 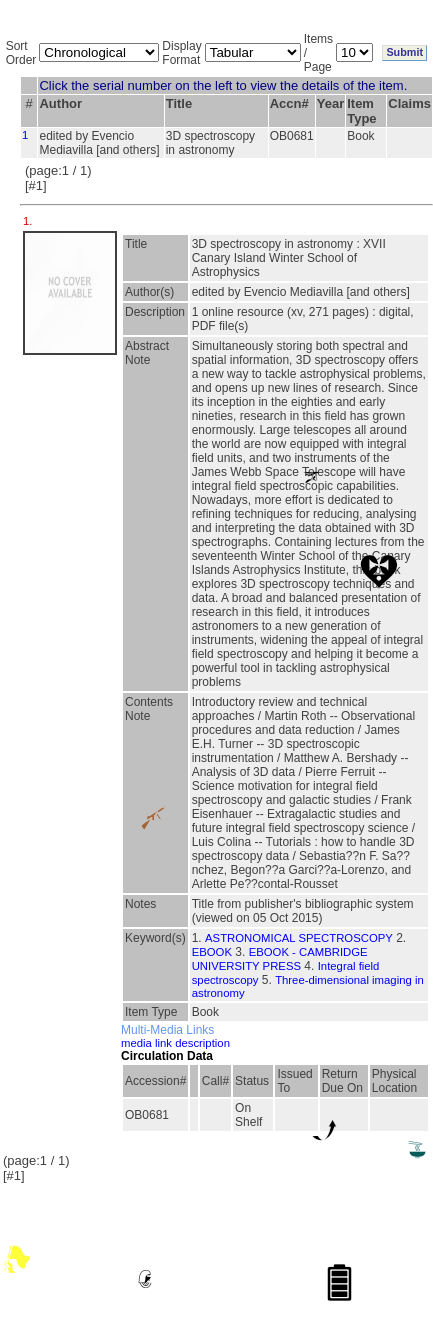 I want to click on access hang gliding or aerial sports activities, so click(x=312, y=477).